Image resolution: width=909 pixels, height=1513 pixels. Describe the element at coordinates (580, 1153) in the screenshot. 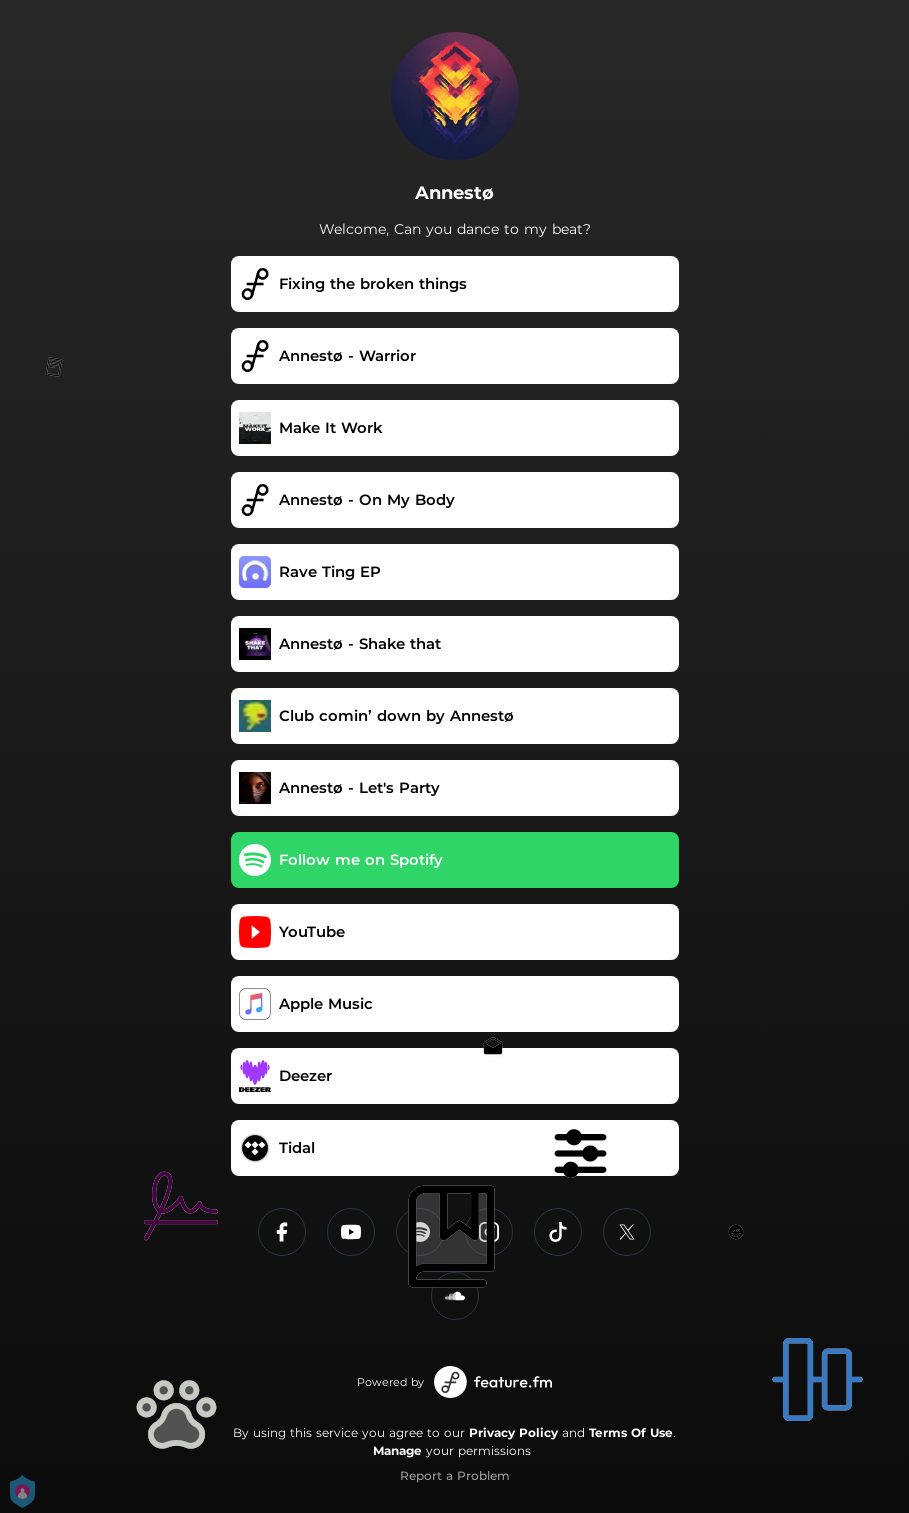

I see `adjust settings or preferences` at that location.